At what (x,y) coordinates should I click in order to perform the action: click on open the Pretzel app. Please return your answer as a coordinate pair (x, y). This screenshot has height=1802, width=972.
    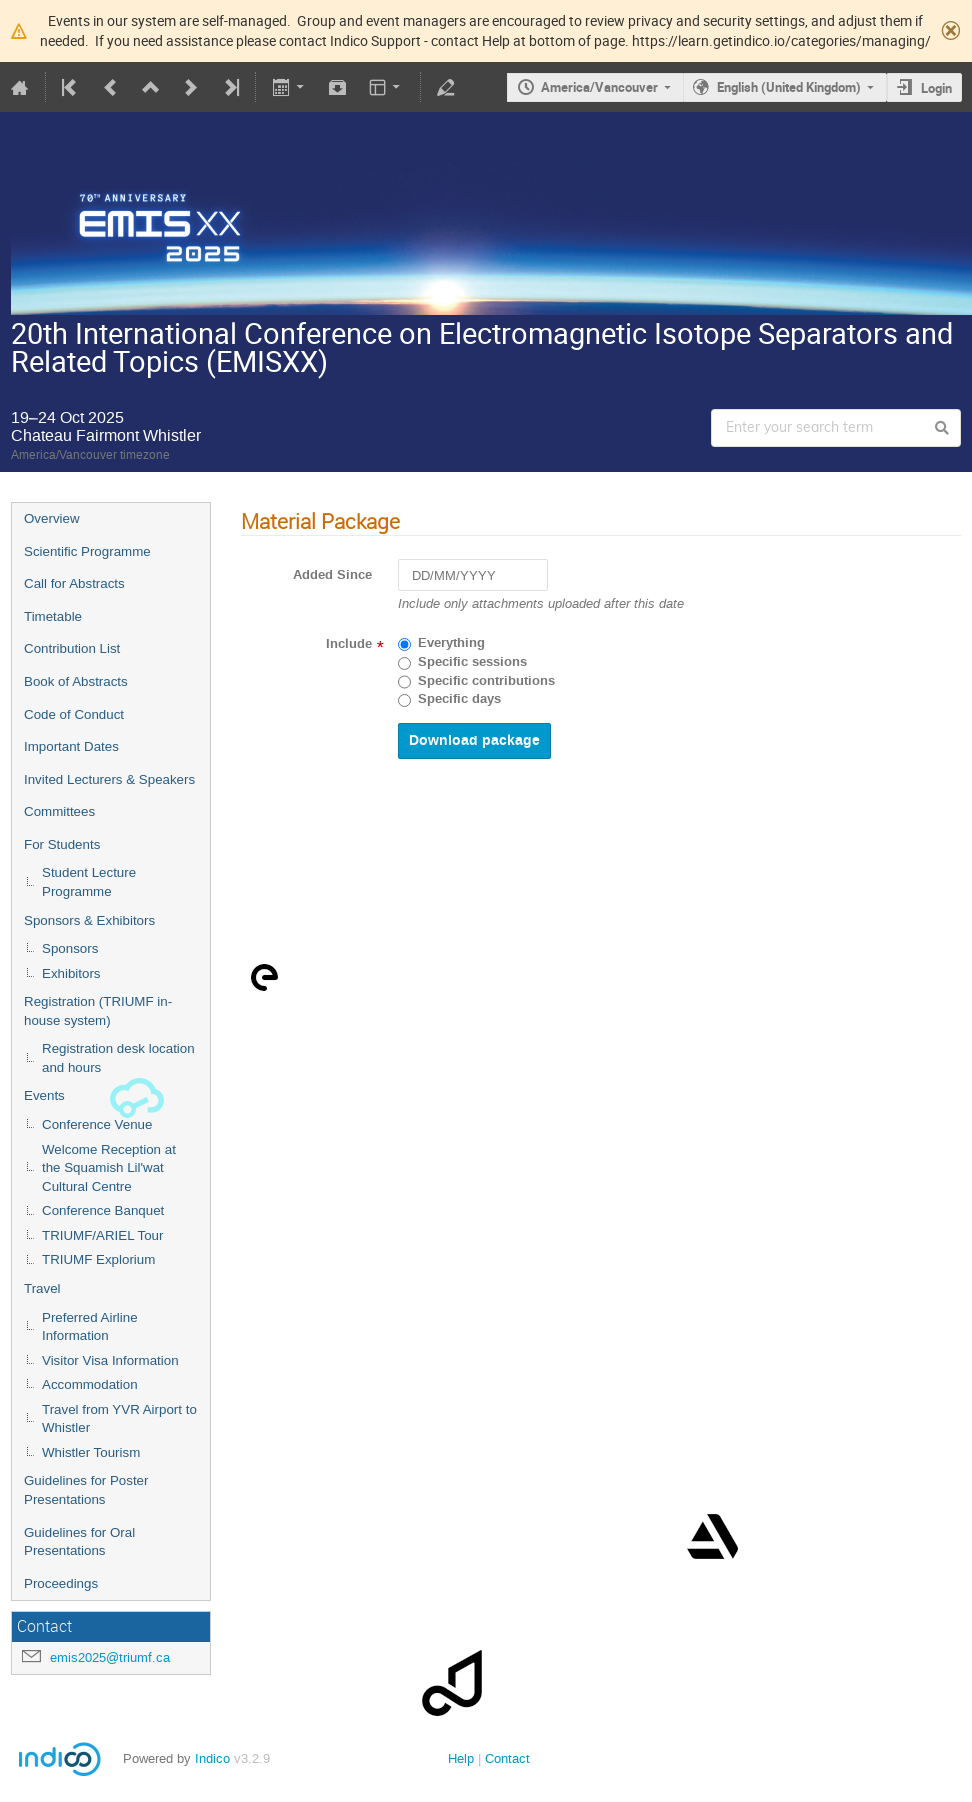
    Looking at the image, I should click on (452, 1683).